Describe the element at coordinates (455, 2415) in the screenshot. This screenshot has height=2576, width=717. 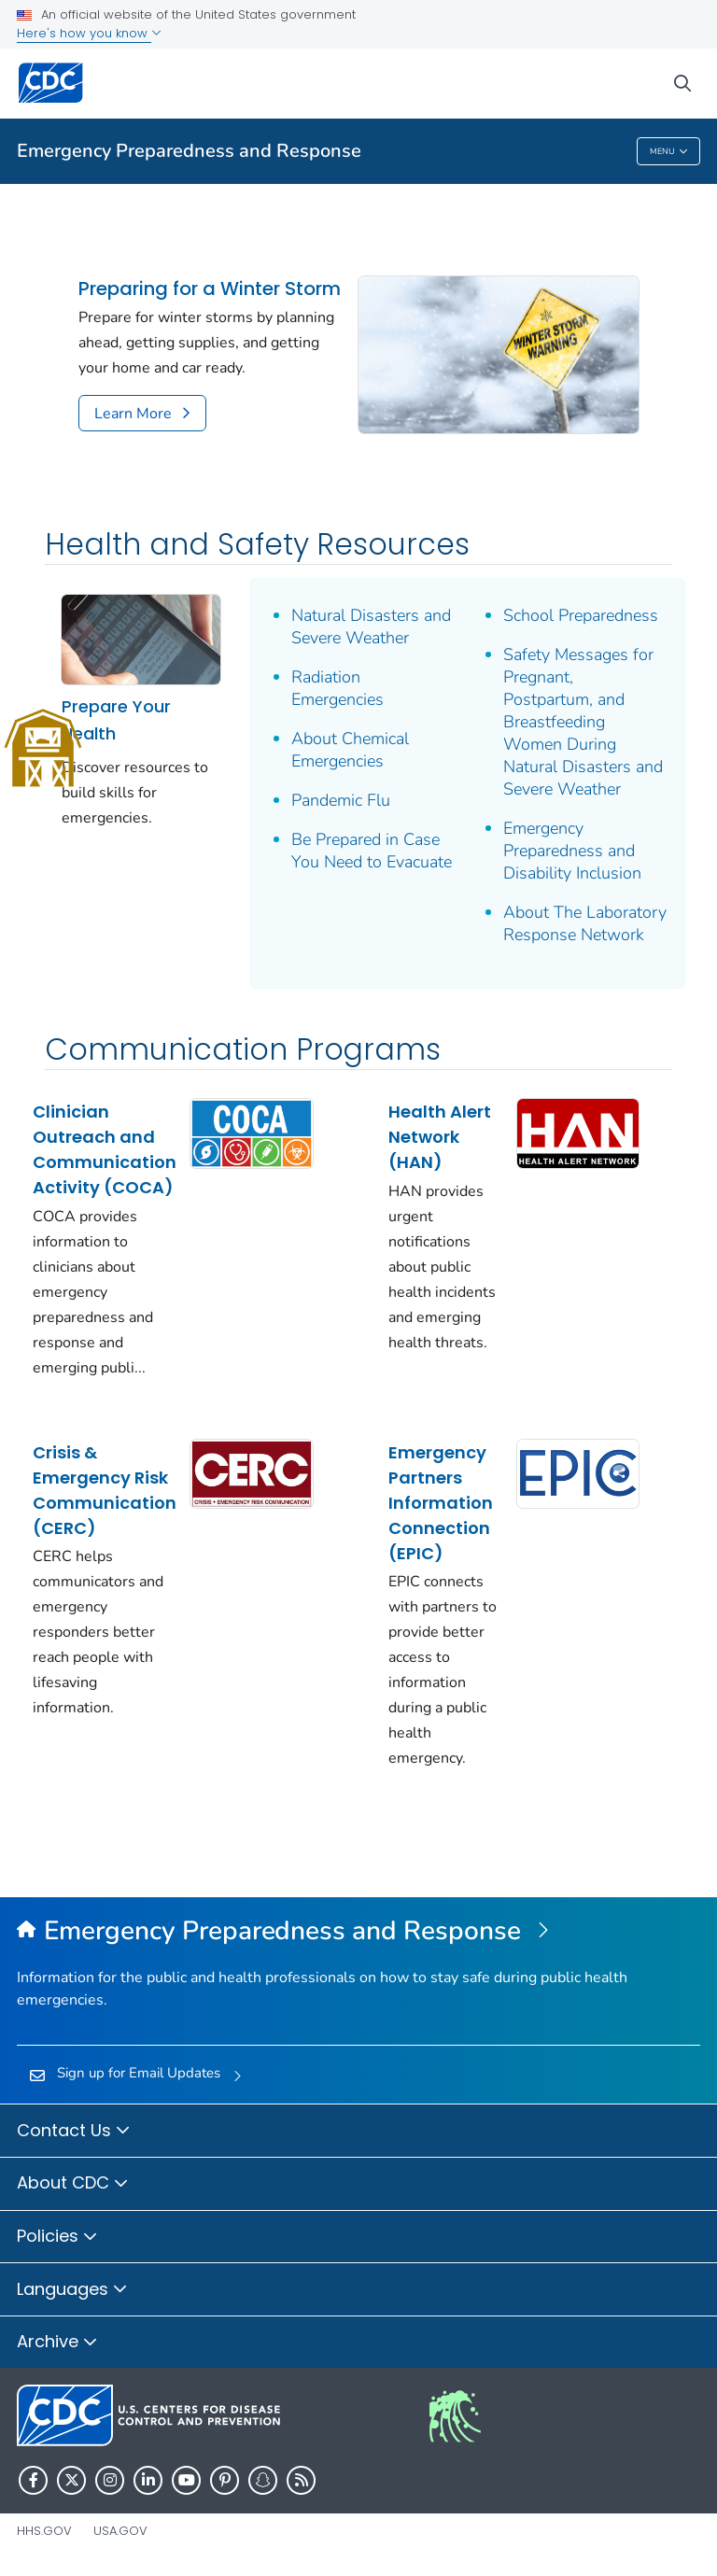
I see `indicates water or ocean-themed content` at that location.